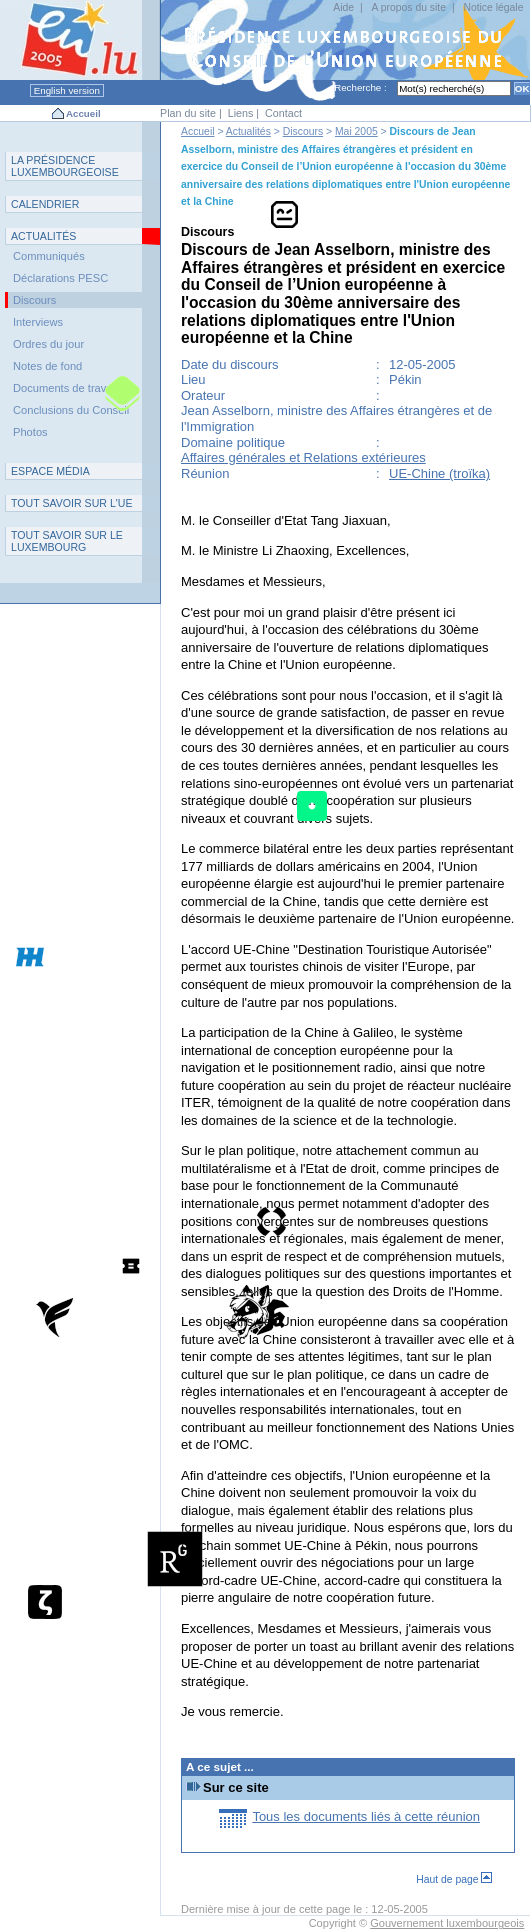 The height and width of the screenshot is (1932, 531). What do you see at coordinates (271, 1221) in the screenshot?
I see `open the TableCheck restaurant reservation app` at bounding box center [271, 1221].